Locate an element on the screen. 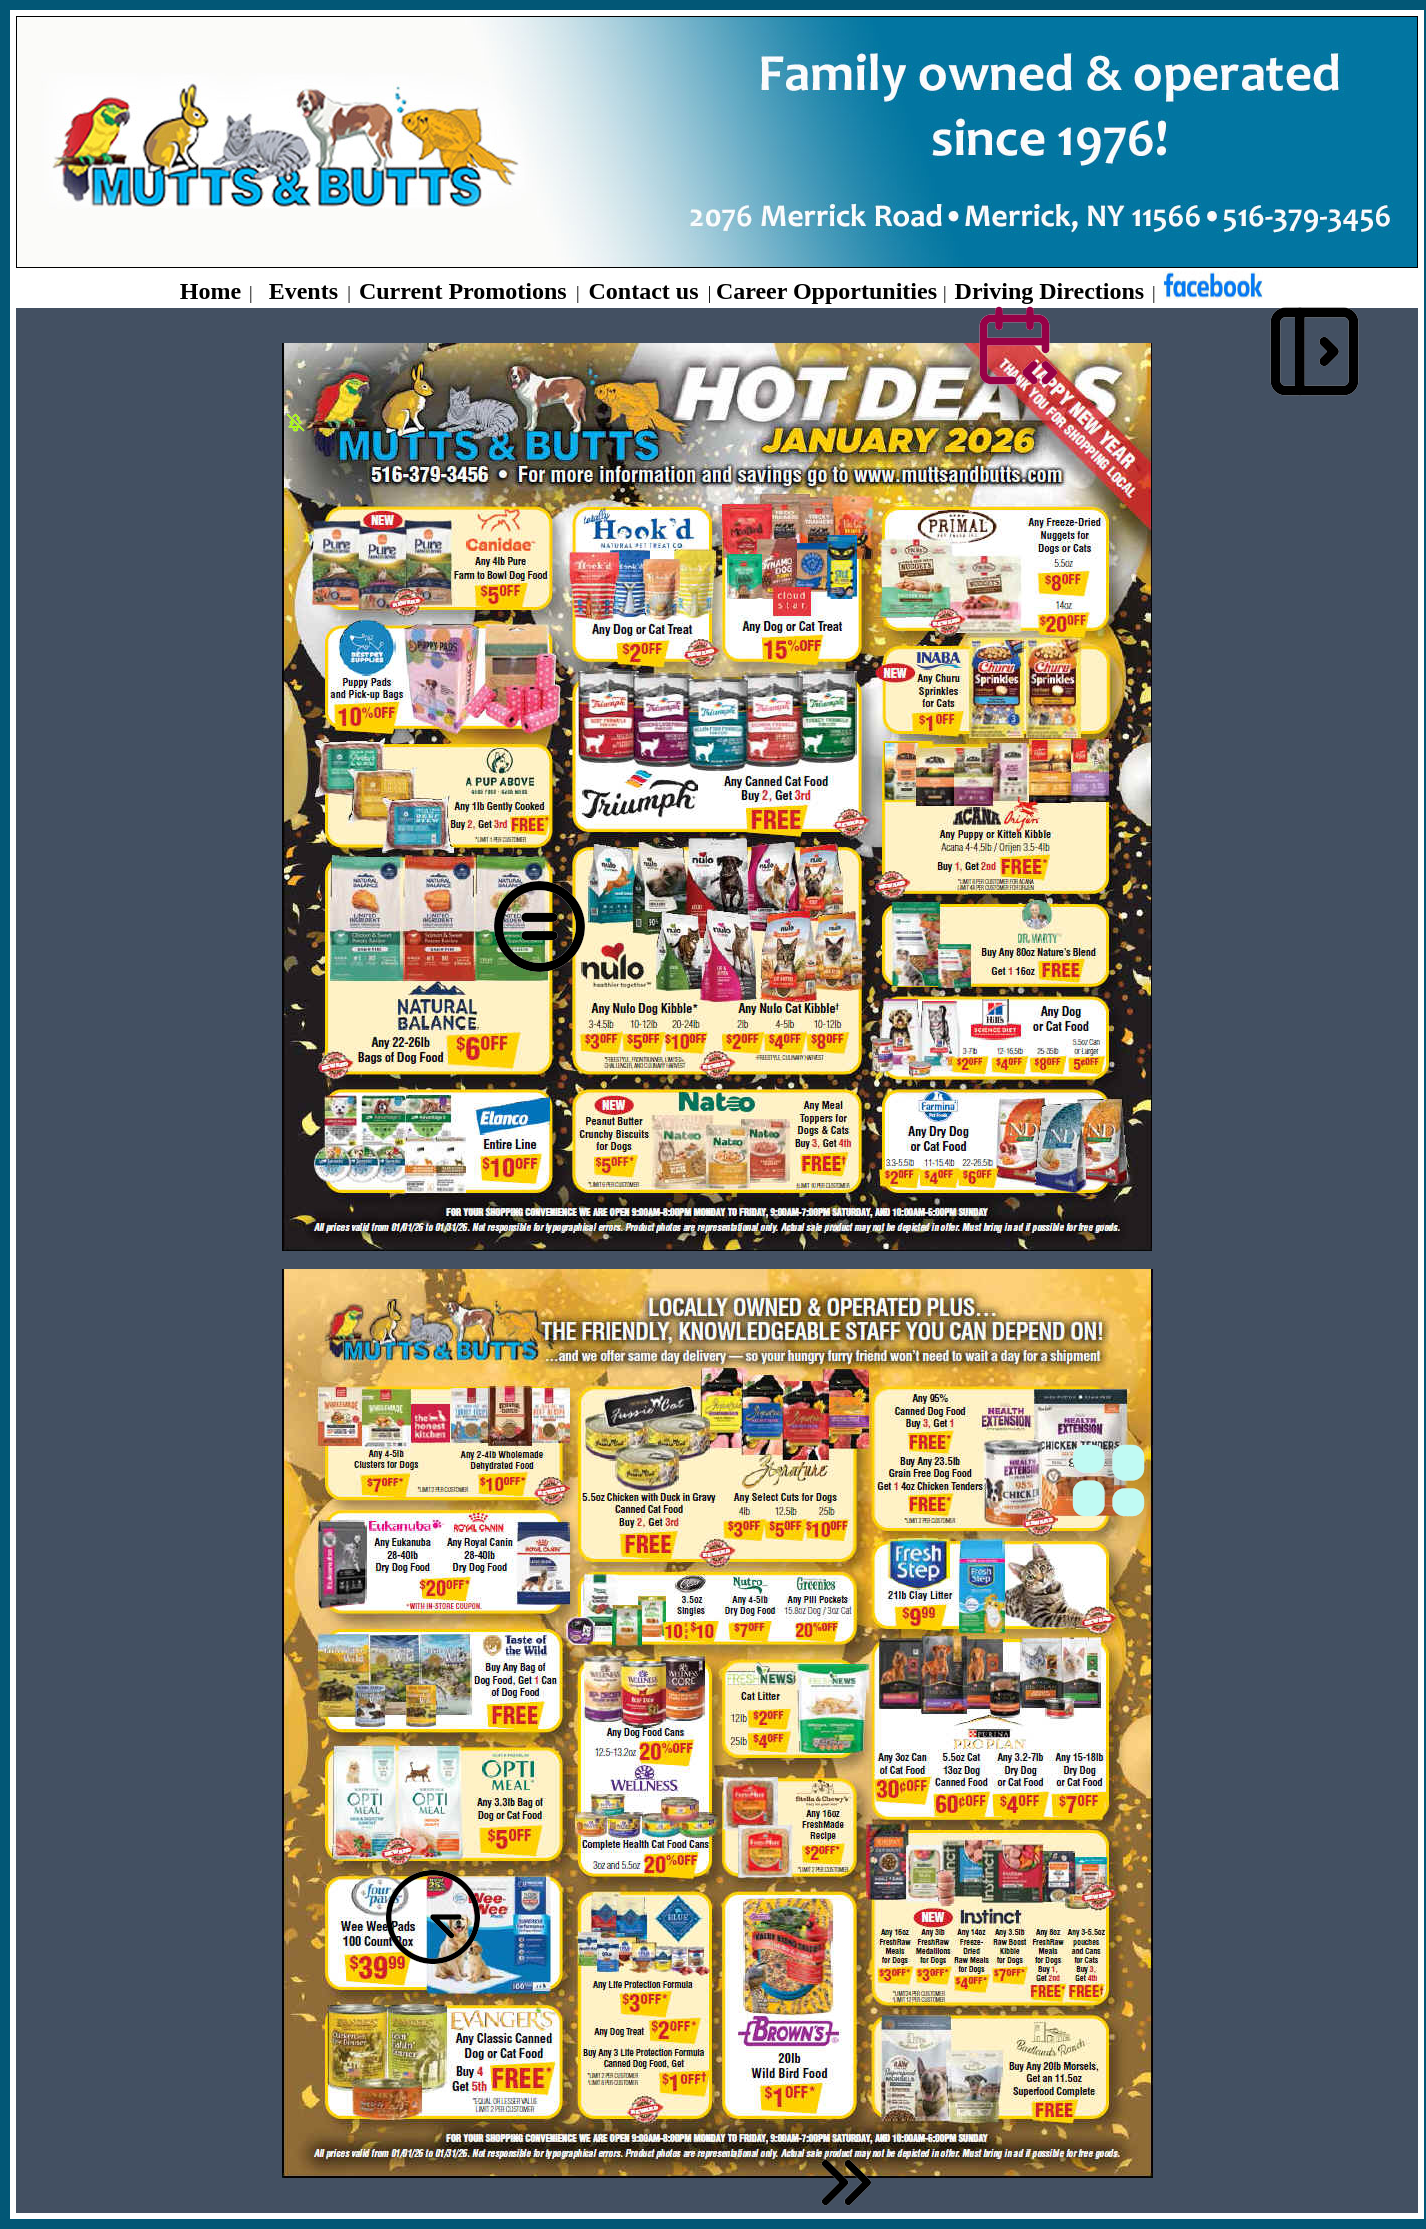  indicates no derivatives license restriction is located at coordinates (539, 926).